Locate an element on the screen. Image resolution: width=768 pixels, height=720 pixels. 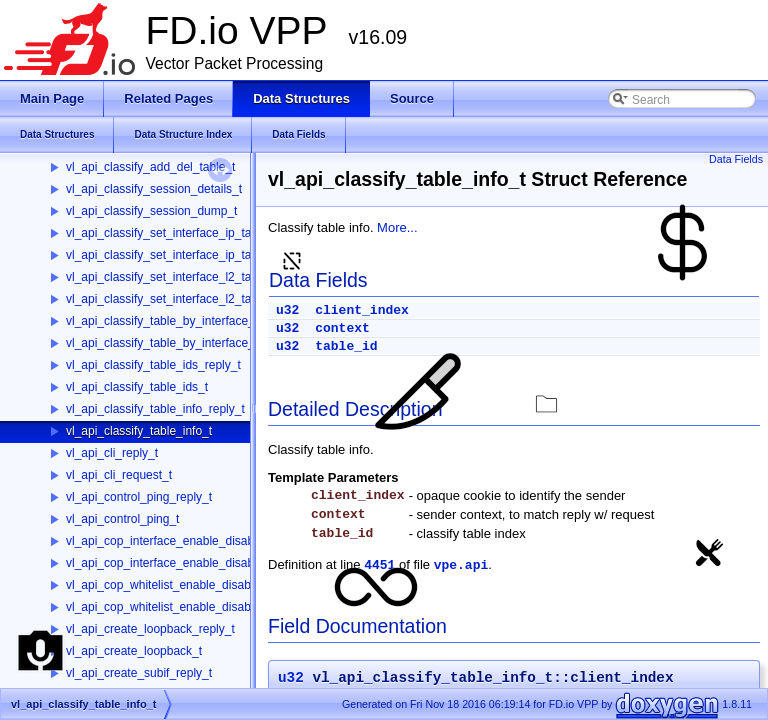
indicates unlimited or infinite content is located at coordinates (376, 587).